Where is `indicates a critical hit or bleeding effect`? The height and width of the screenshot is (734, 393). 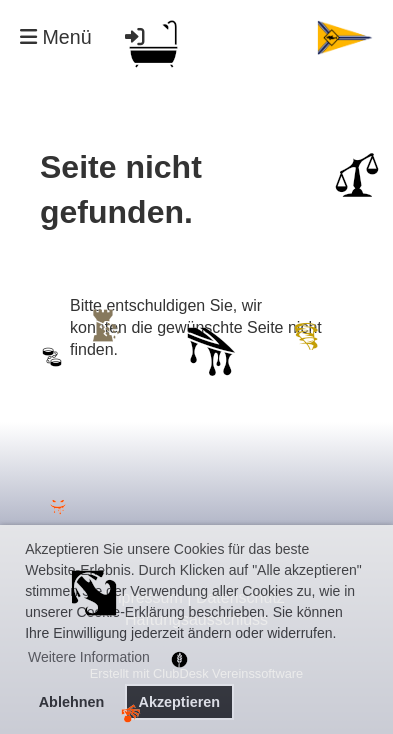 indicates a critical hit or bleeding effect is located at coordinates (211, 351).